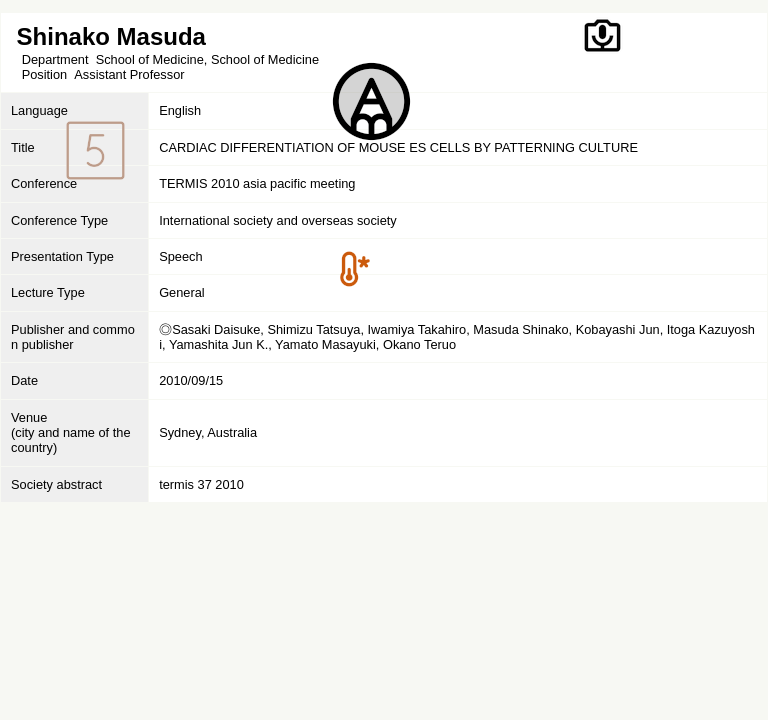 The height and width of the screenshot is (720, 768). Describe the element at coordinates (371, 101) in the screenshot. I see `edit or modify content` at that location.